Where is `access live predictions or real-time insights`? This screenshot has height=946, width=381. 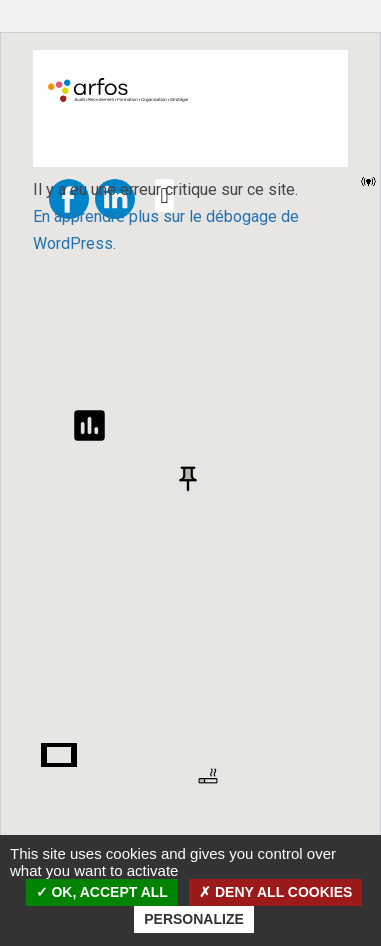 access live predictions or real-time insights is located at coordinates (368, 181).